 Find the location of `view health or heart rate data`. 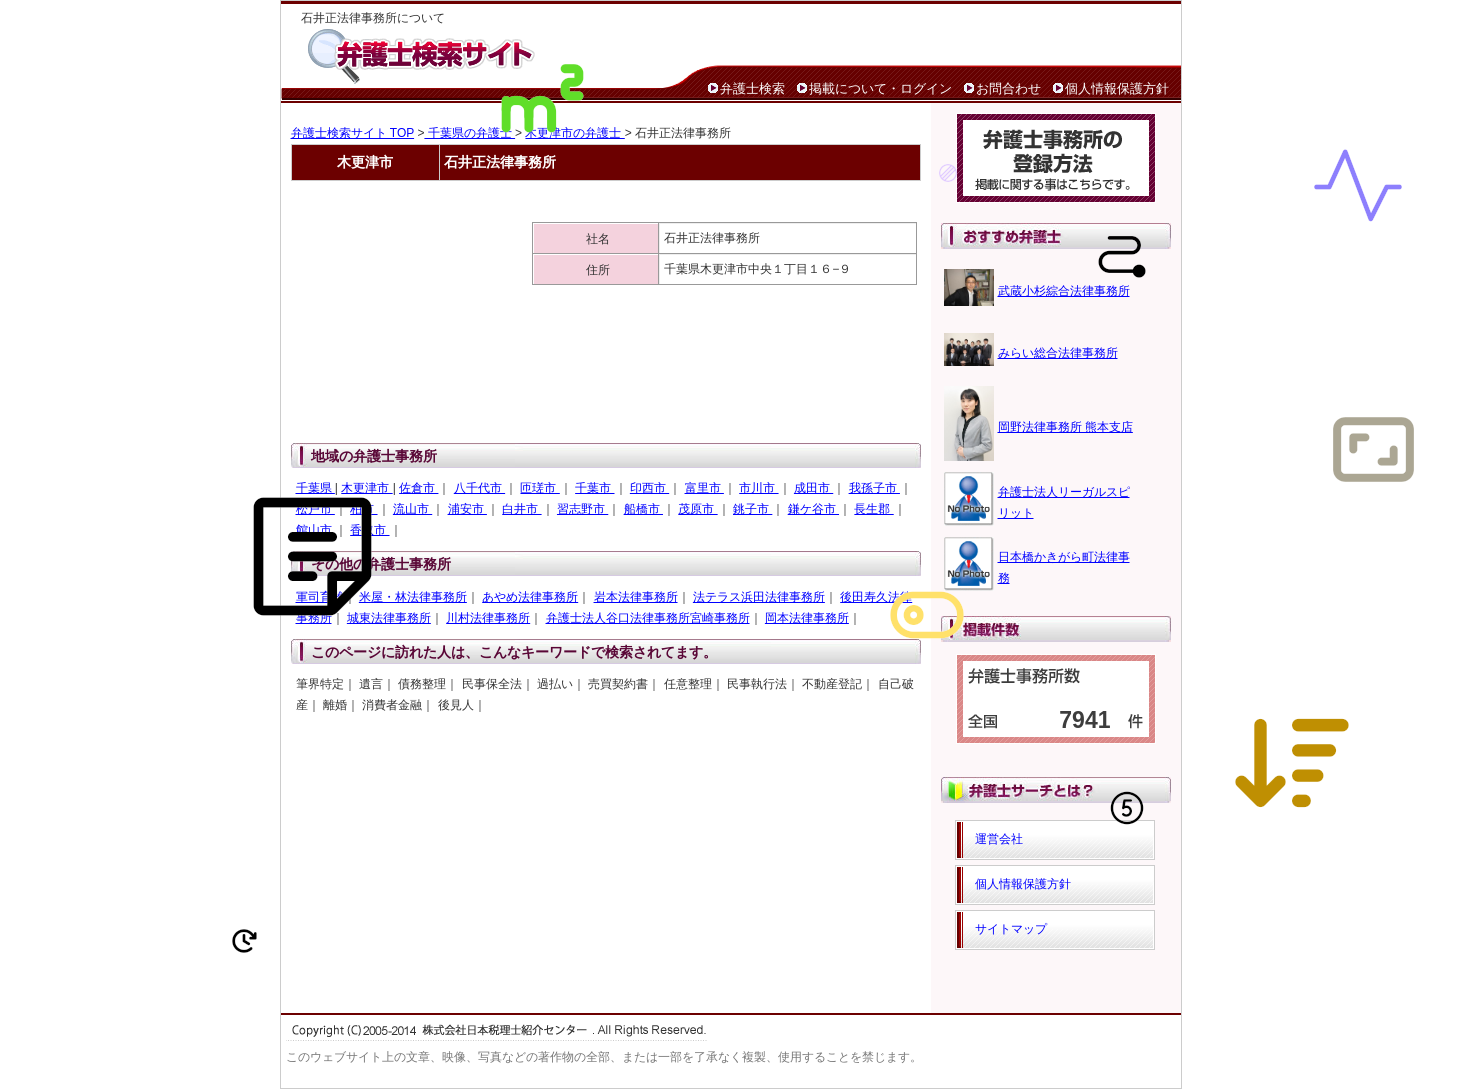

view health or heart rate data is located at coordinates (1358, 187).